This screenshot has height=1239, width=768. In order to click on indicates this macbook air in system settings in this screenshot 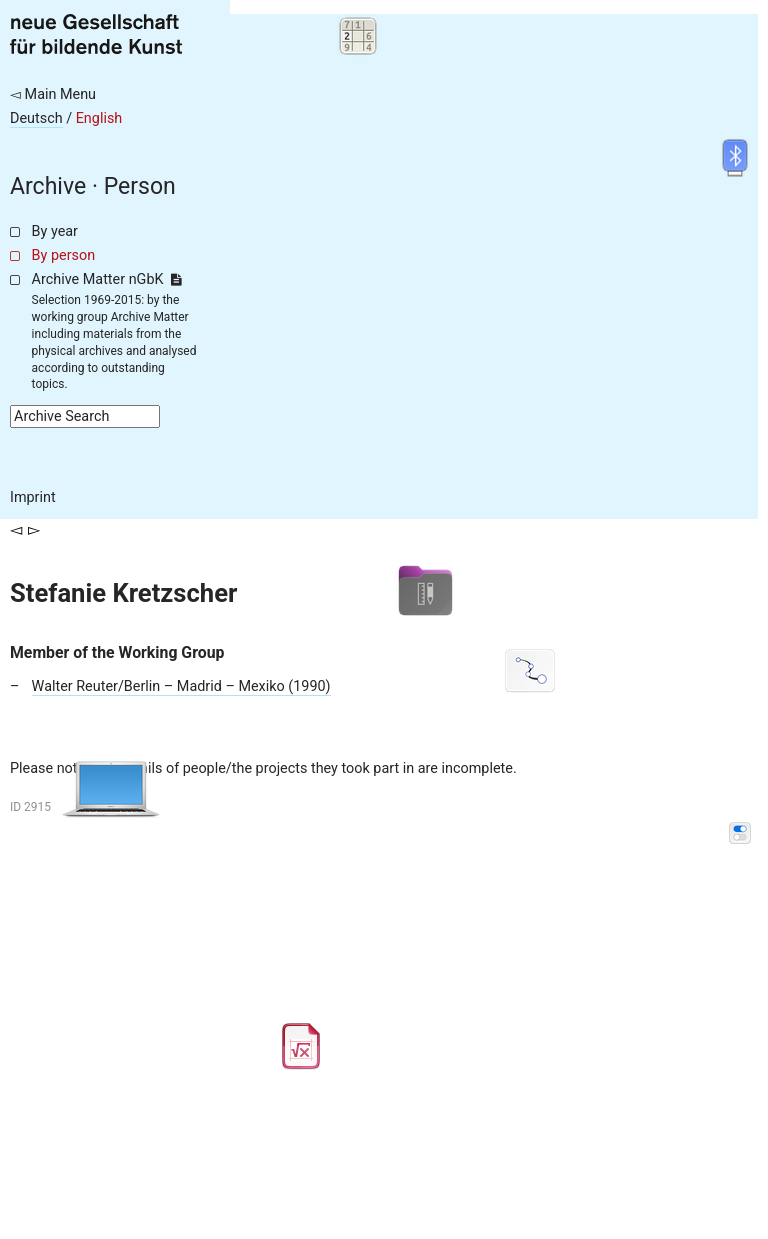, I will do `click(111, 784)`.